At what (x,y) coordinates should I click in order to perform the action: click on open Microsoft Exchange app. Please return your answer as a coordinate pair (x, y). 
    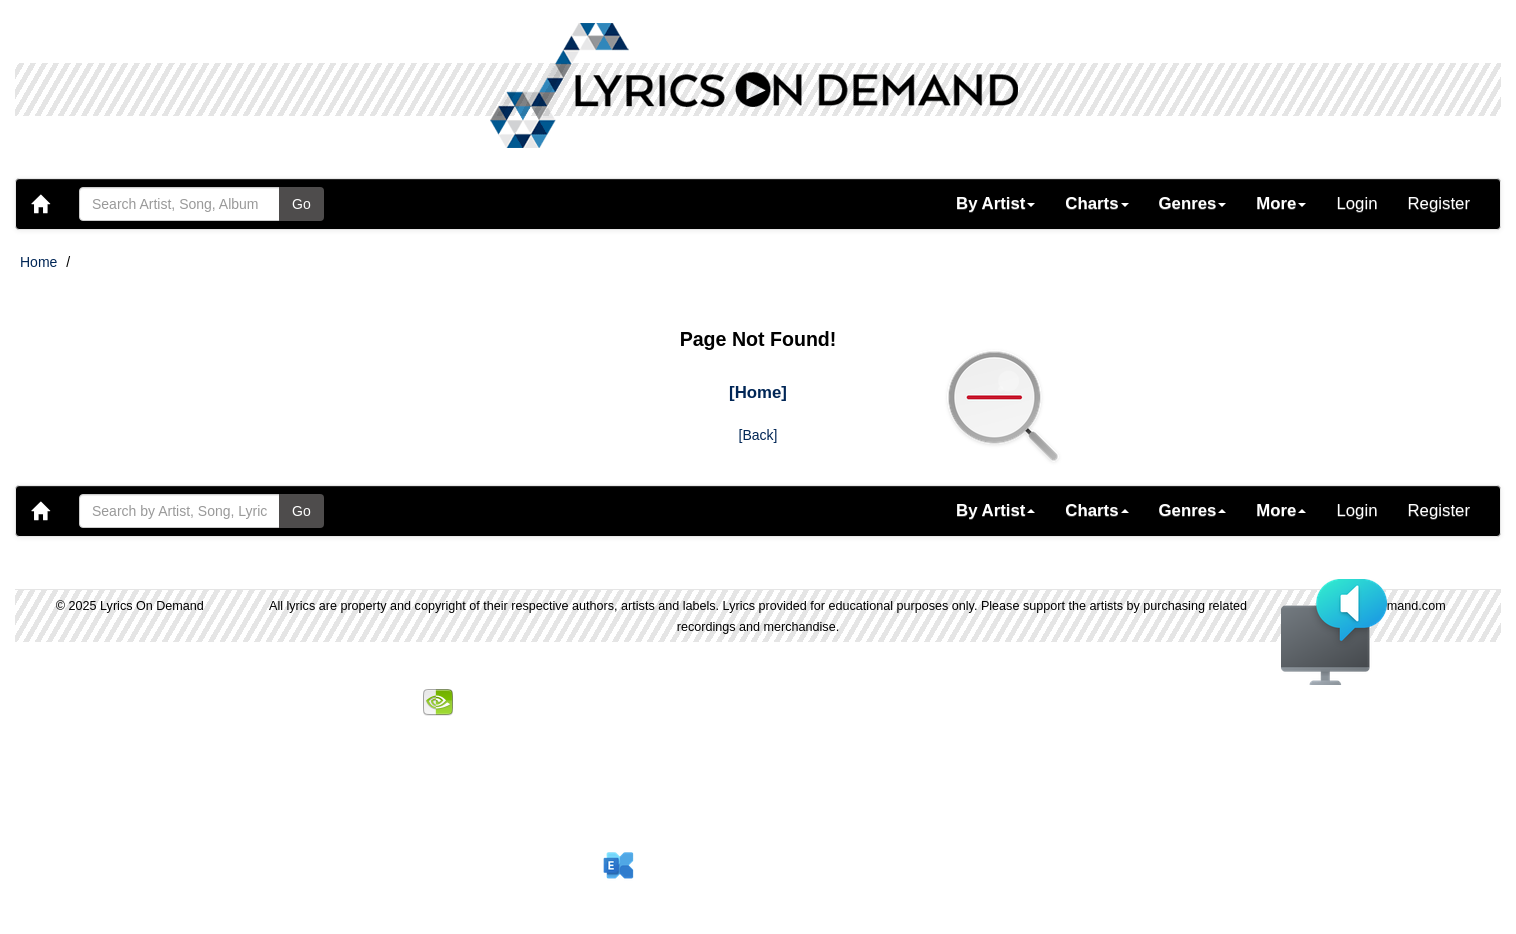
    Looking at the image, I should click on (618, 865).